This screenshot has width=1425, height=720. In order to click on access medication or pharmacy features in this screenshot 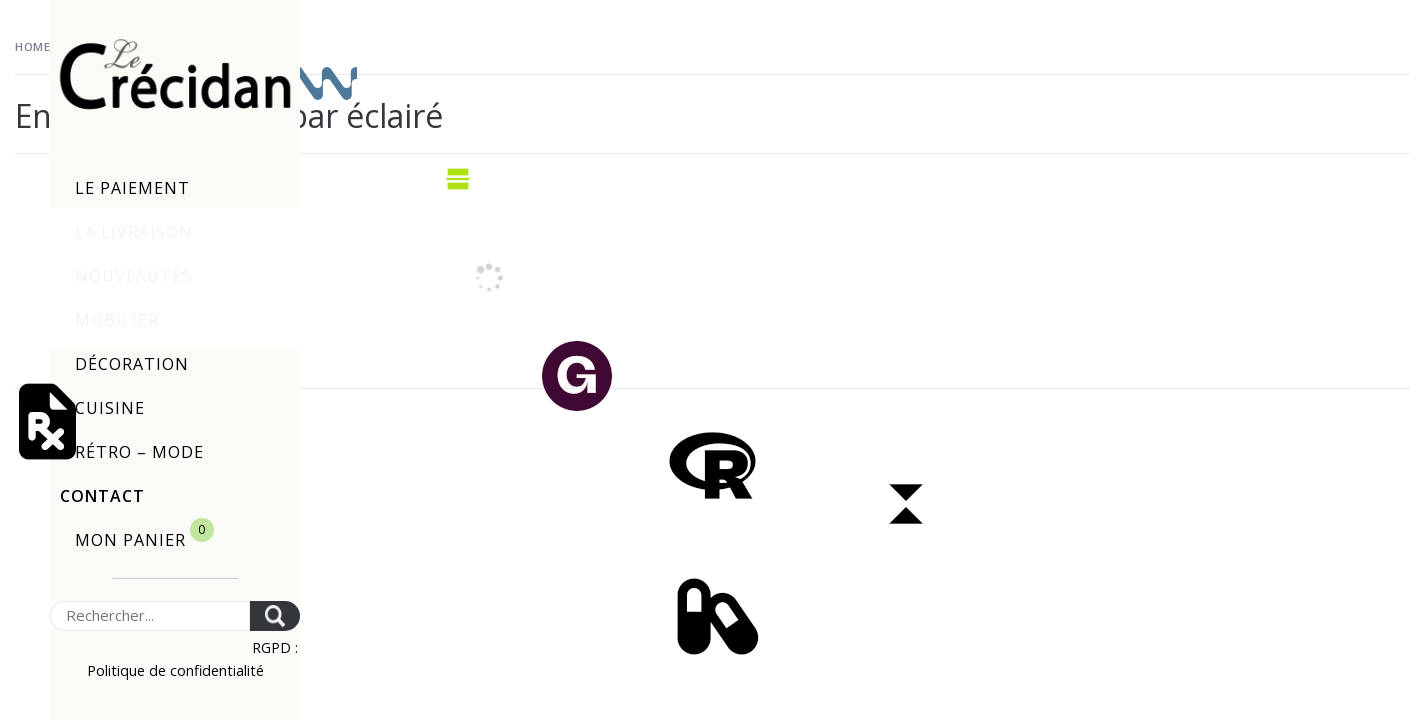, I will do `click(715, 616)`.